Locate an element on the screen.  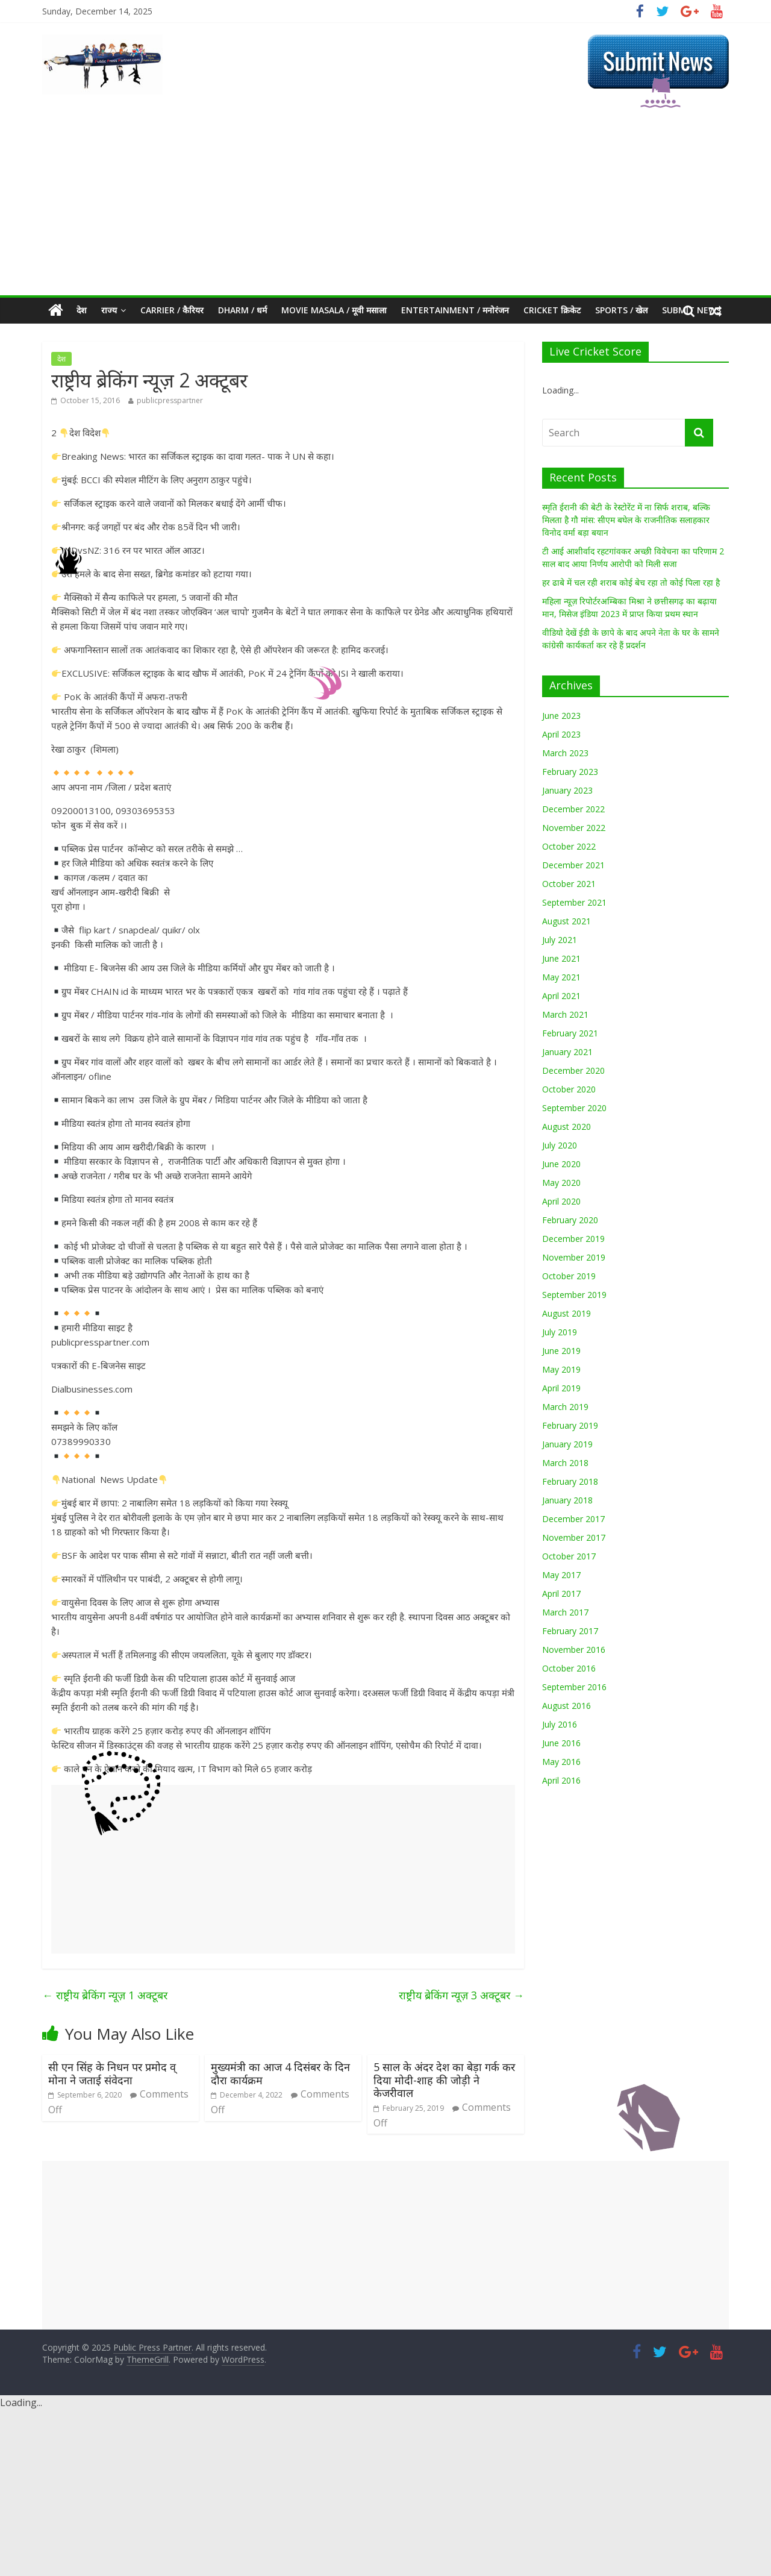
indicates a celebration or special event is located at coordinates (68, 560).